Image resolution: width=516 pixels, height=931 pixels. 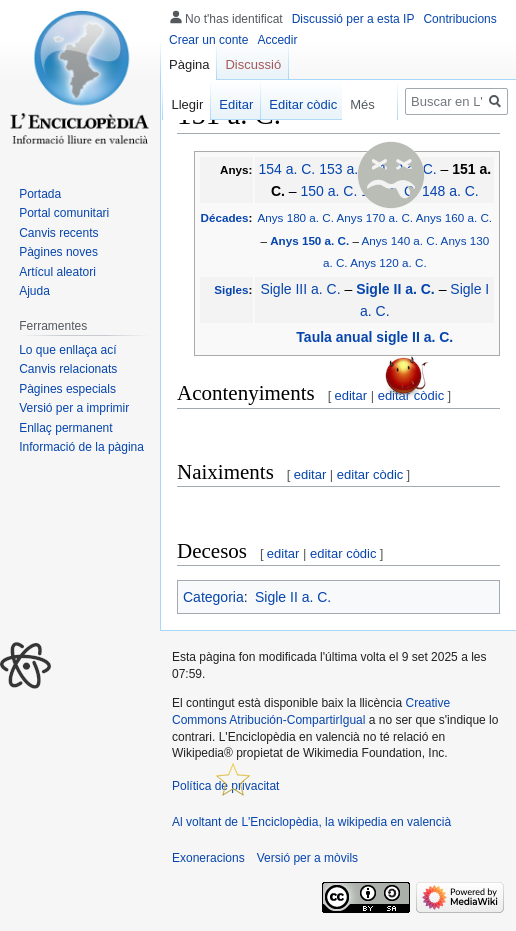 What do you see at coordinates (406, 376) in the screenshot?
I see `indicates a mischievous or playful mood in chat` at bounding box center [406, 376].